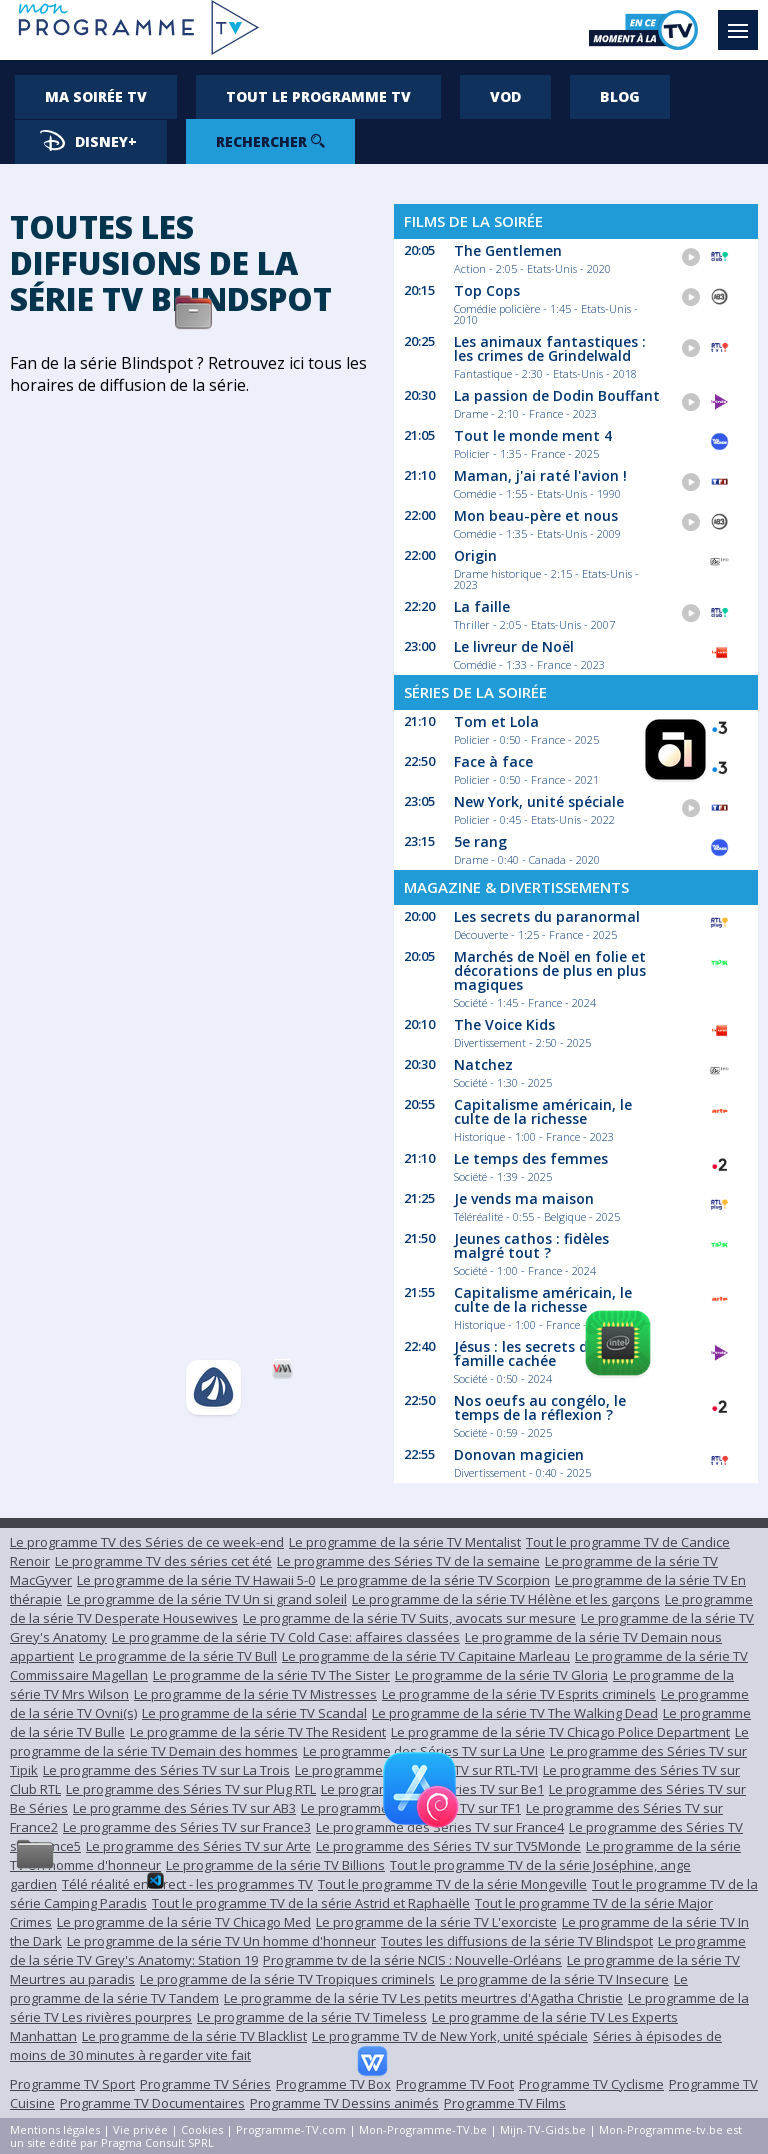 Image resolution: width=768 pixels, height=2154 pixels. I want to click on open anytype app, so click(675, 749).